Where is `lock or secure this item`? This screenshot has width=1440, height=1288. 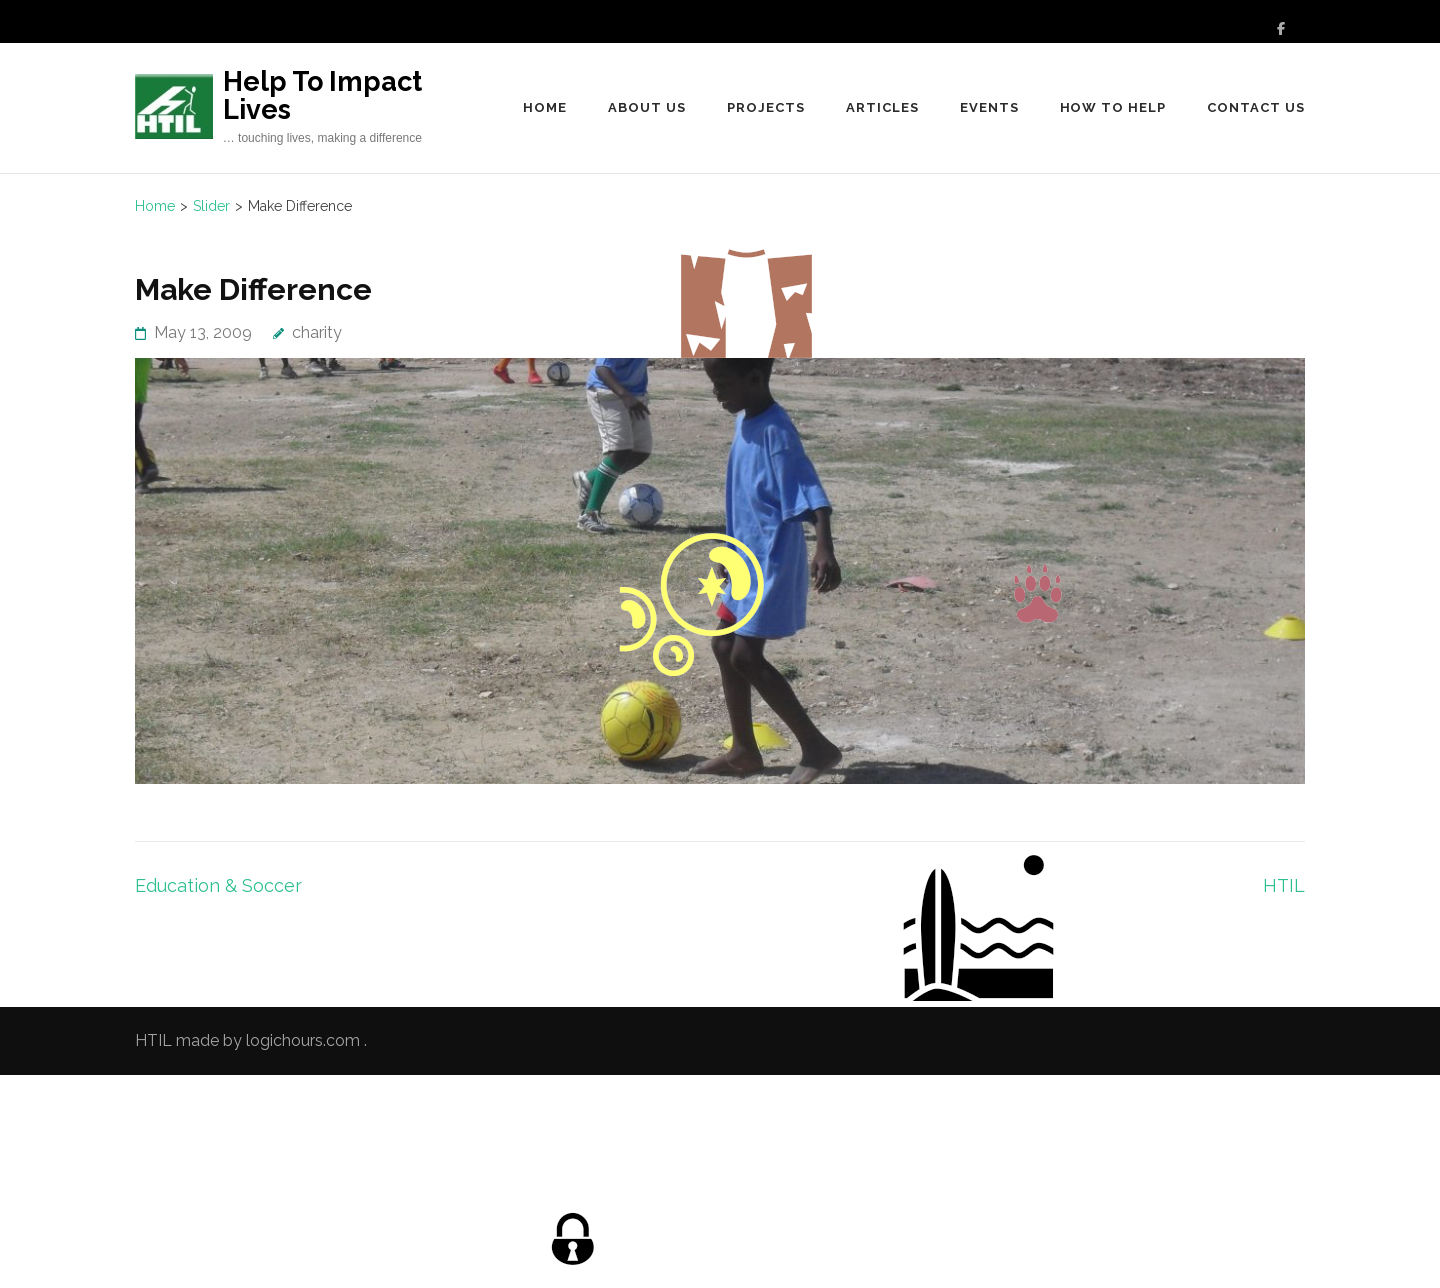 lock or secure this item is located at coordinates (573, 1239).